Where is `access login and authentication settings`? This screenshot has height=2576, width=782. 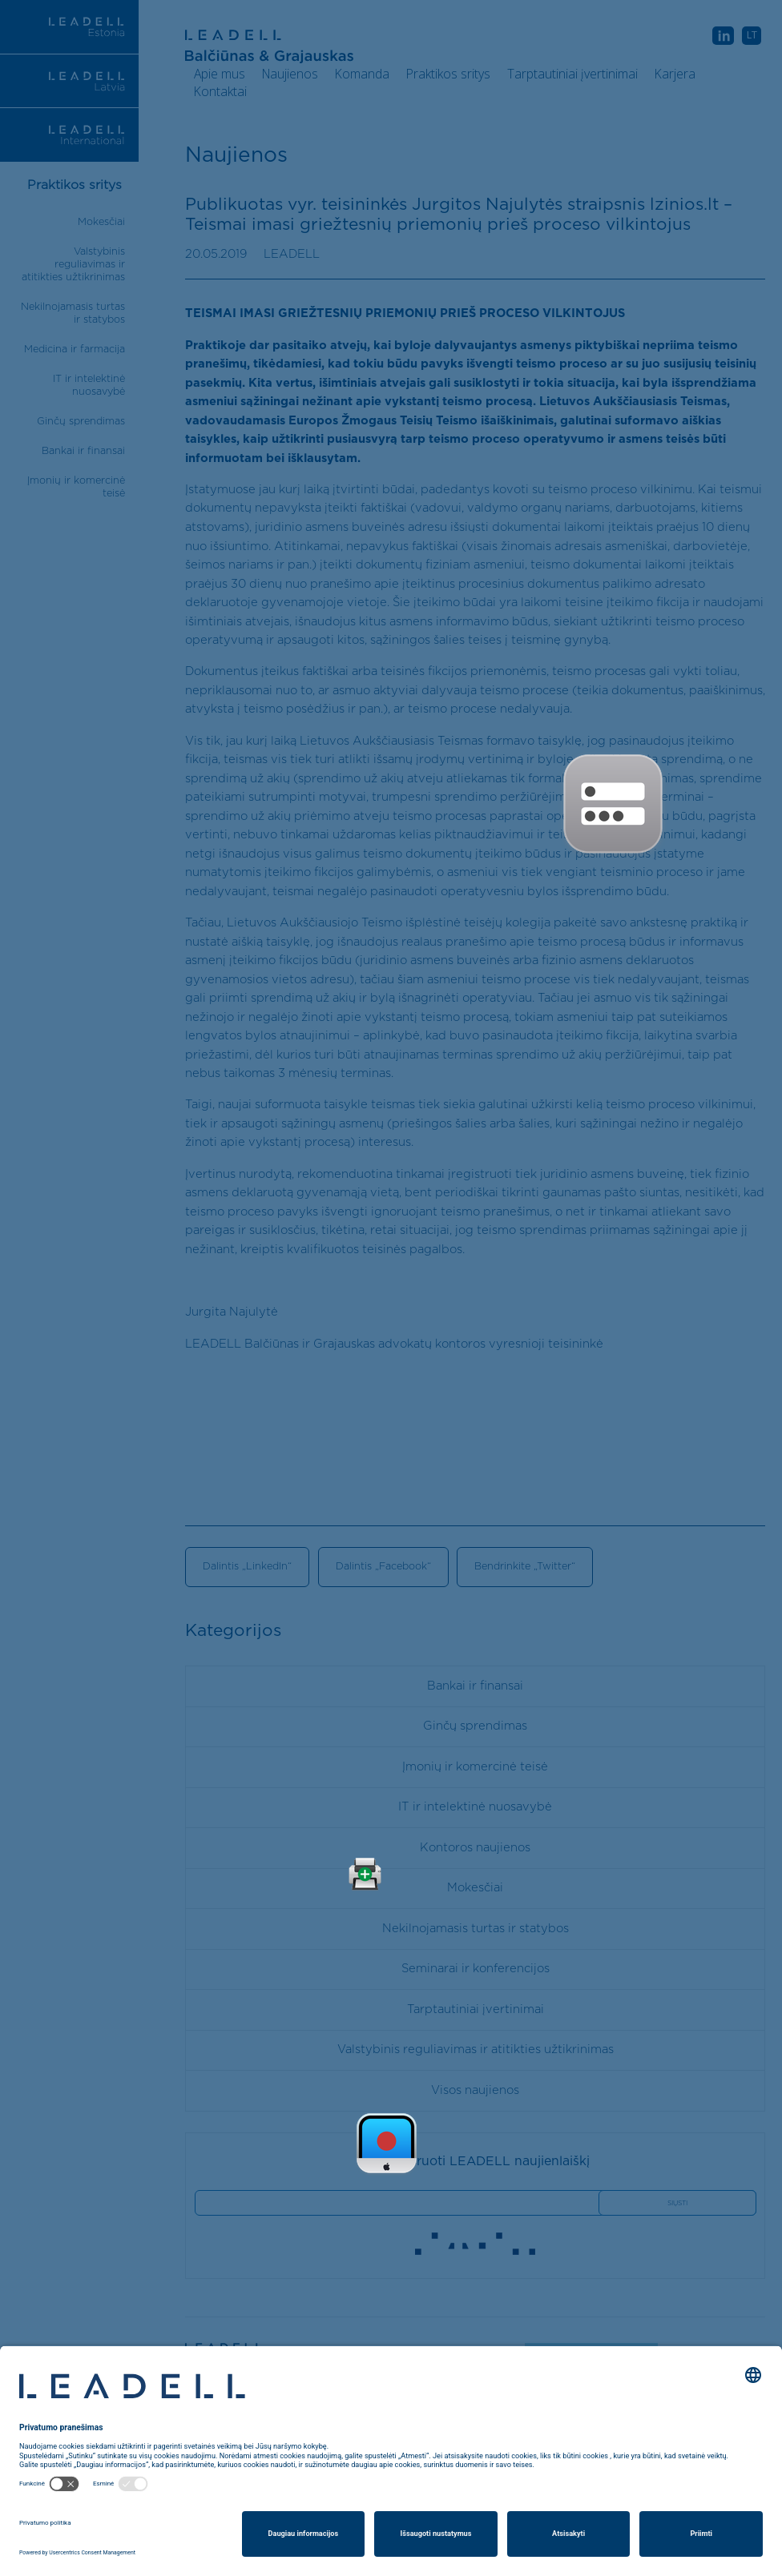
access login and authentication settings is located at coordinates (613, 806).